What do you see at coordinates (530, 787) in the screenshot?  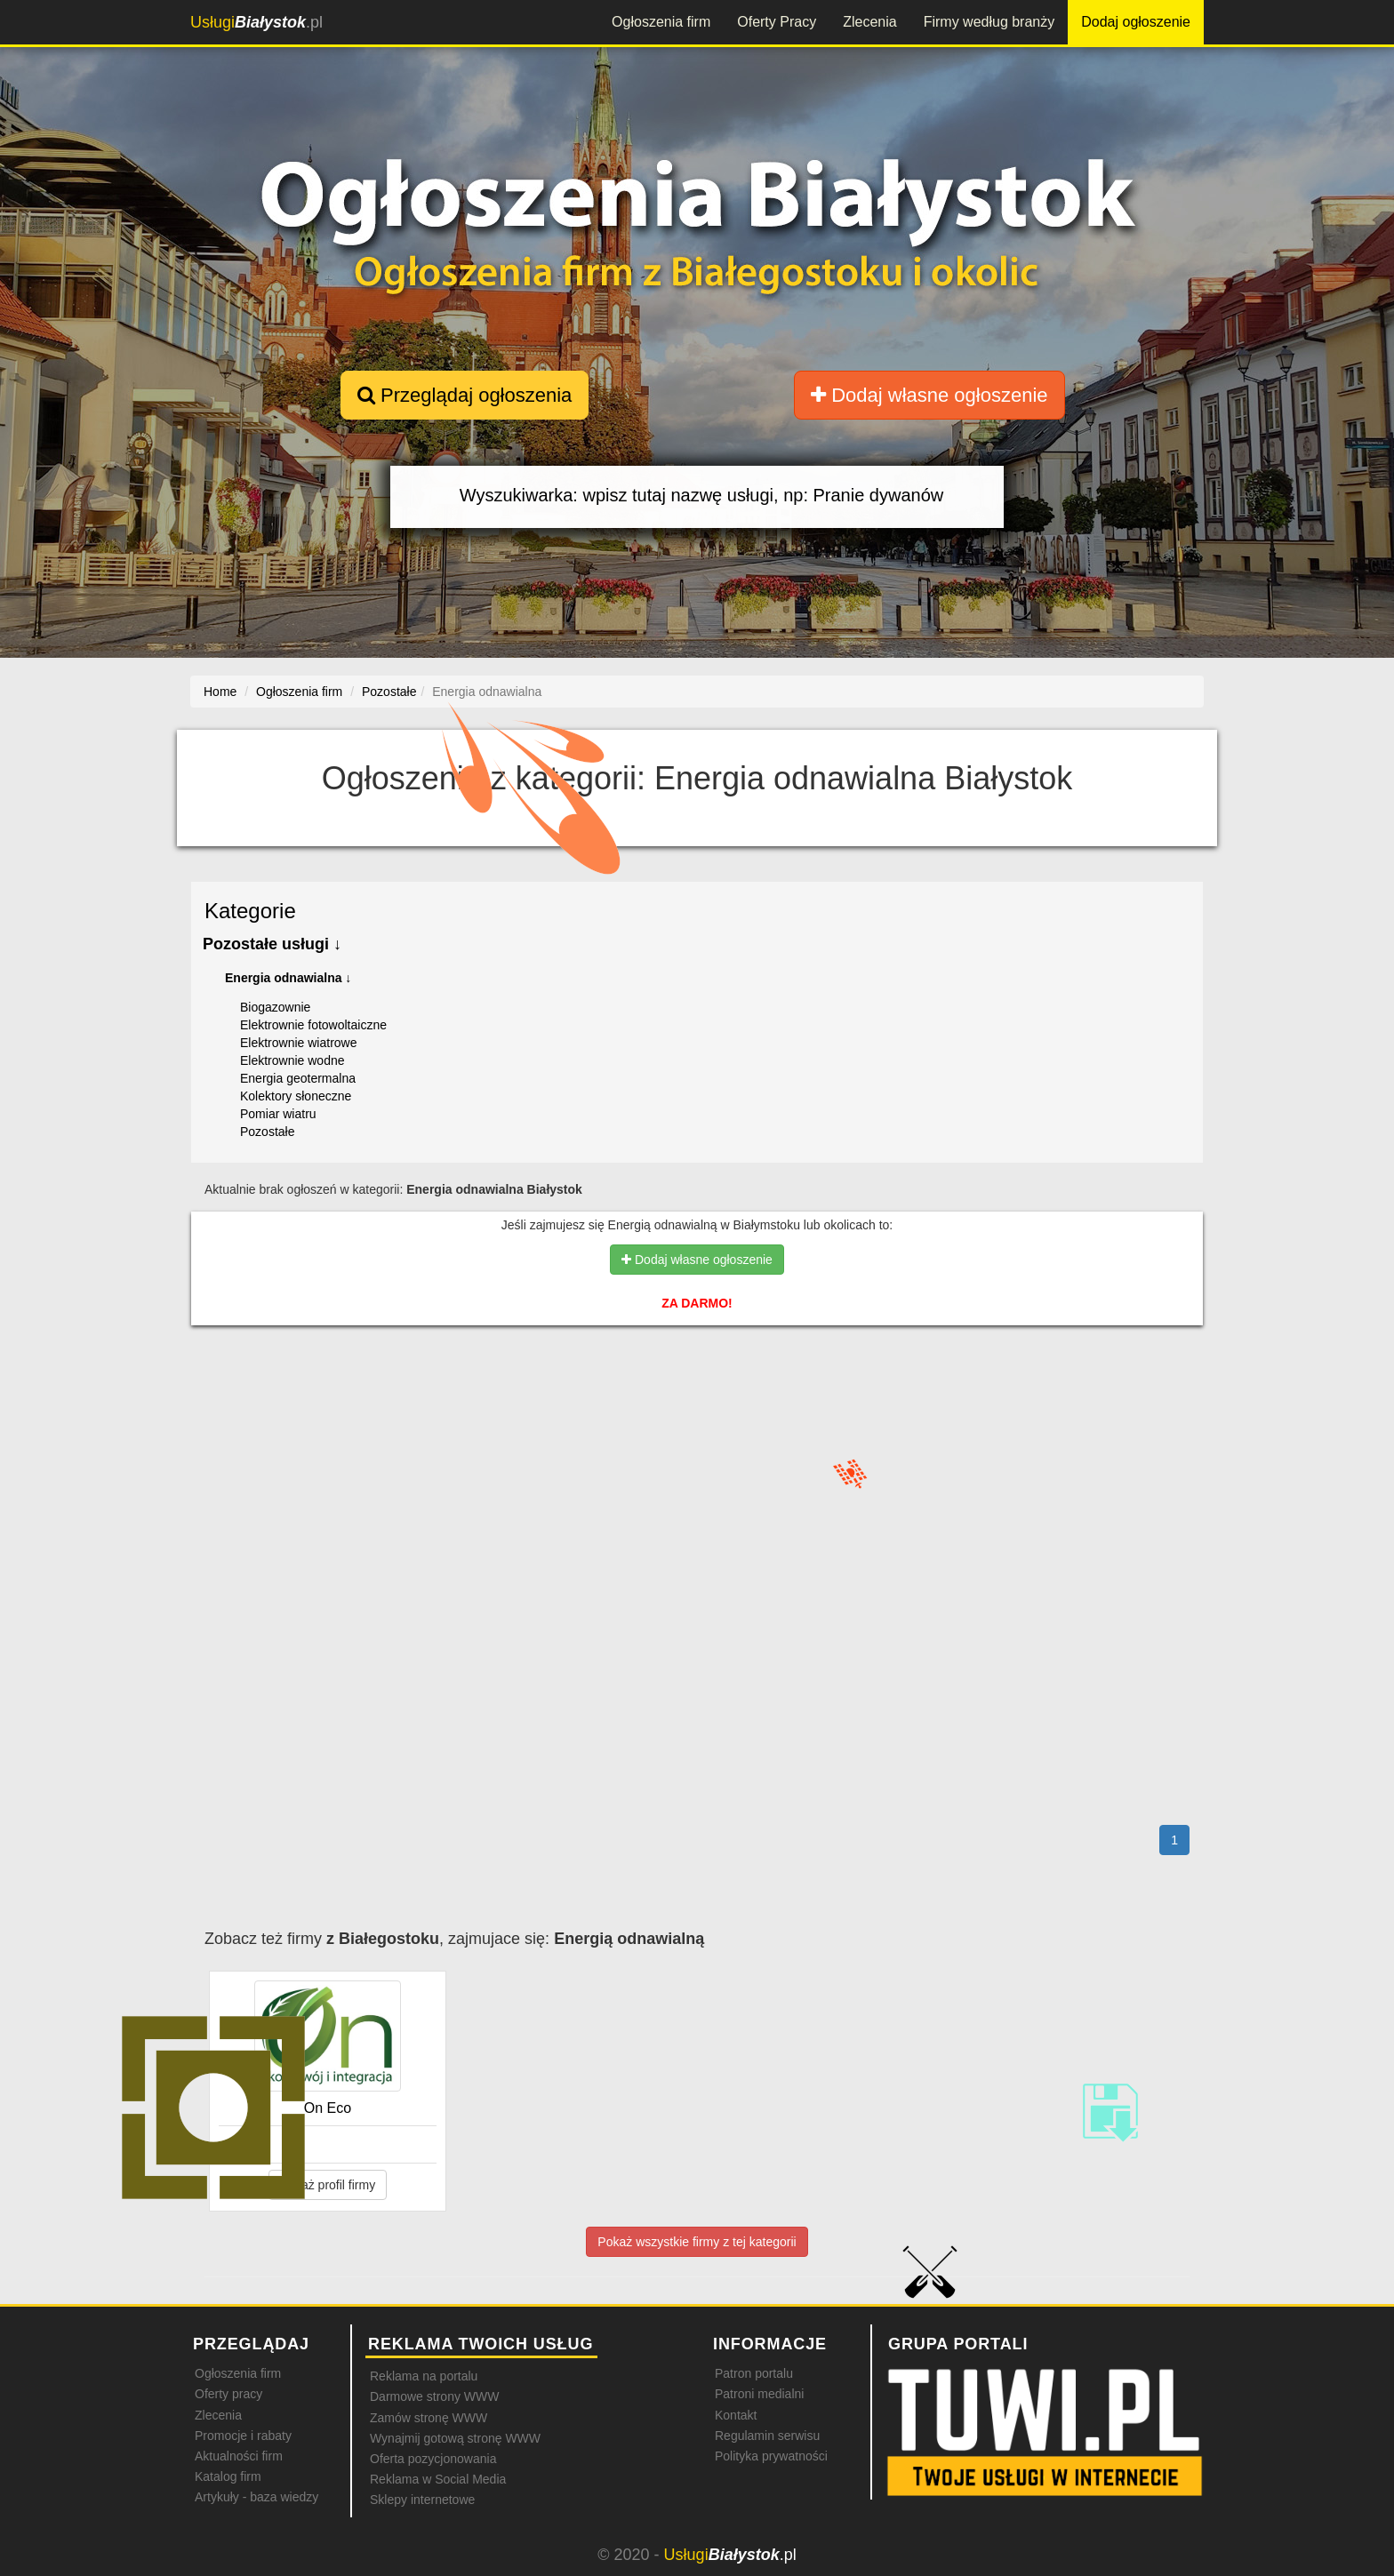 I see `activate quick attack or strike ability` at bounding box center [530, 787].